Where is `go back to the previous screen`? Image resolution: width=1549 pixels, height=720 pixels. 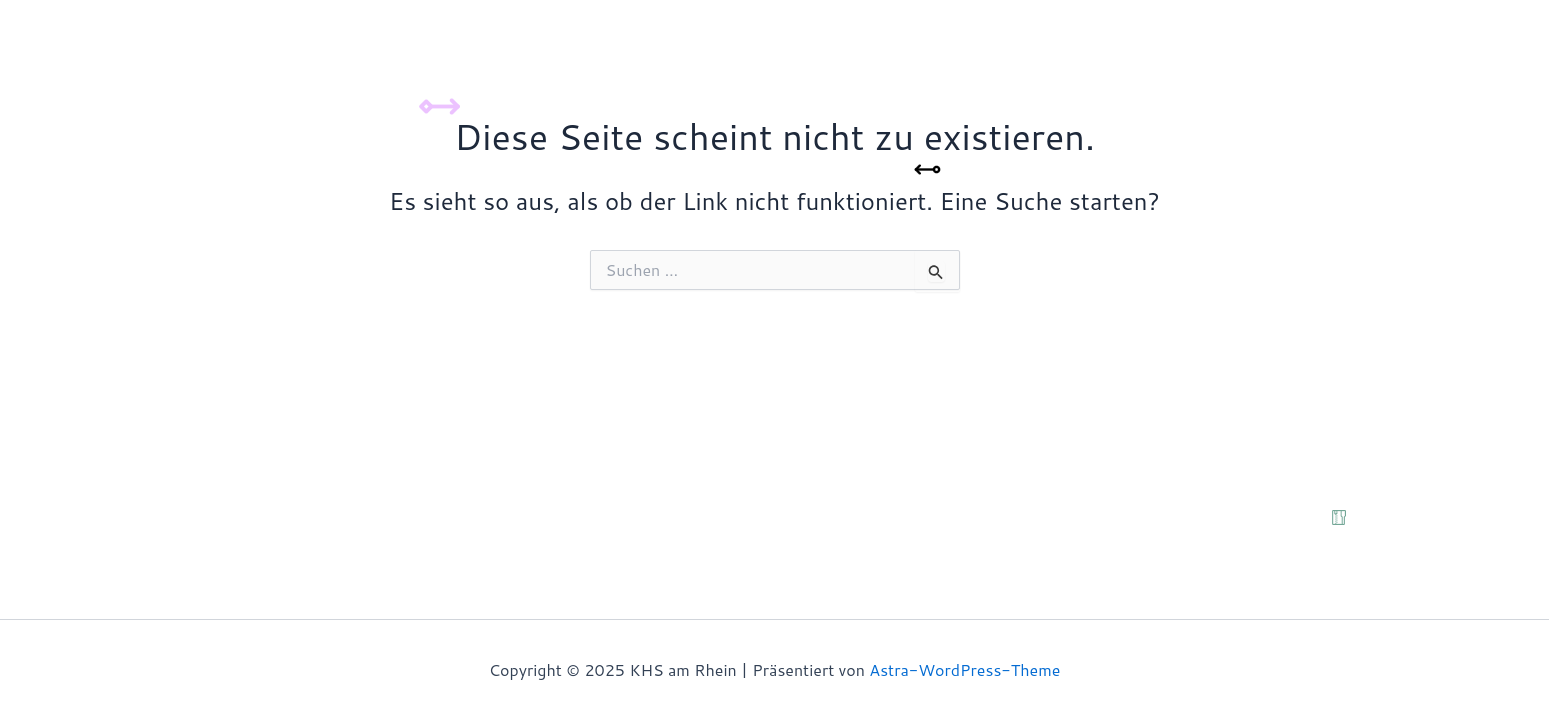 go back to the previous screen is located at coordinates (927, 169).